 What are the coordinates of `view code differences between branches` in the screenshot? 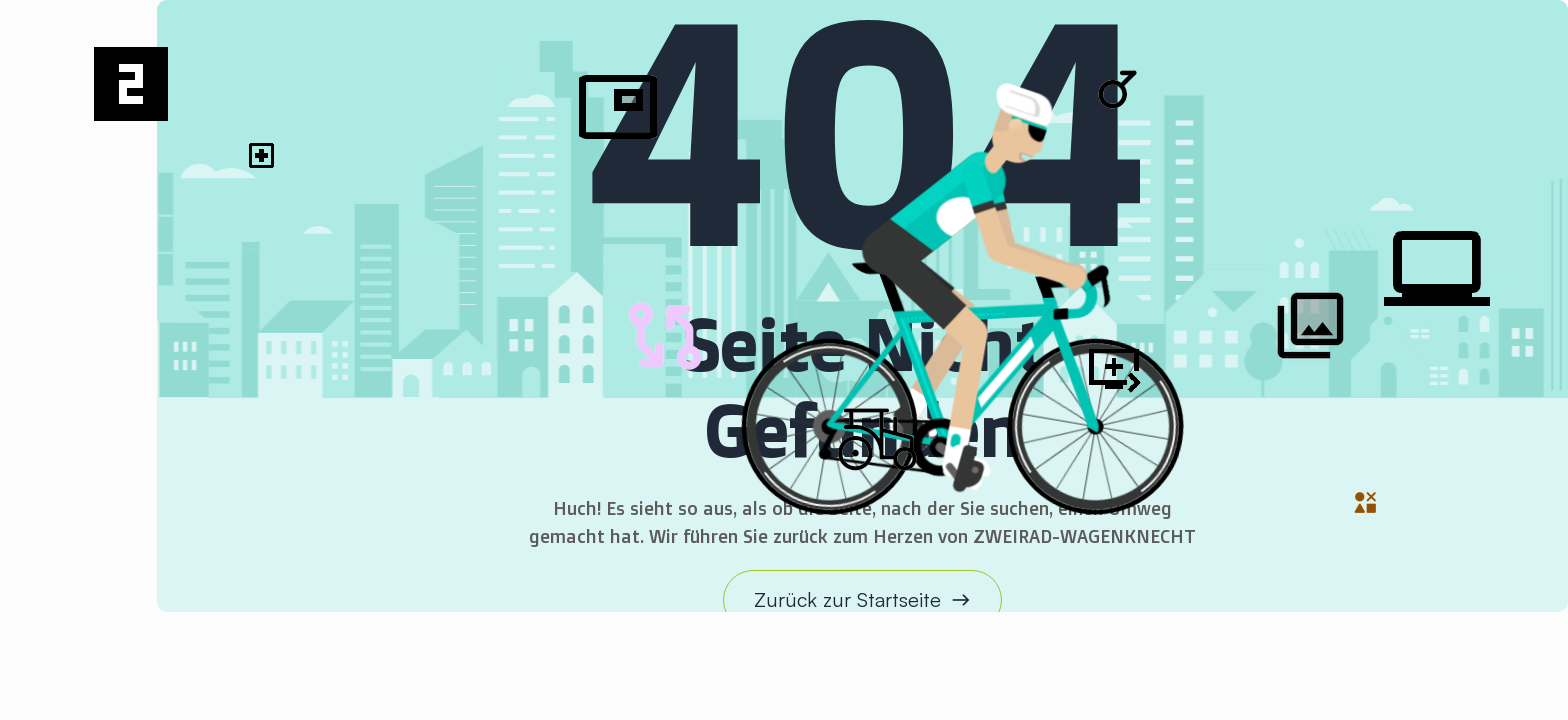 It's located at (665, 336).